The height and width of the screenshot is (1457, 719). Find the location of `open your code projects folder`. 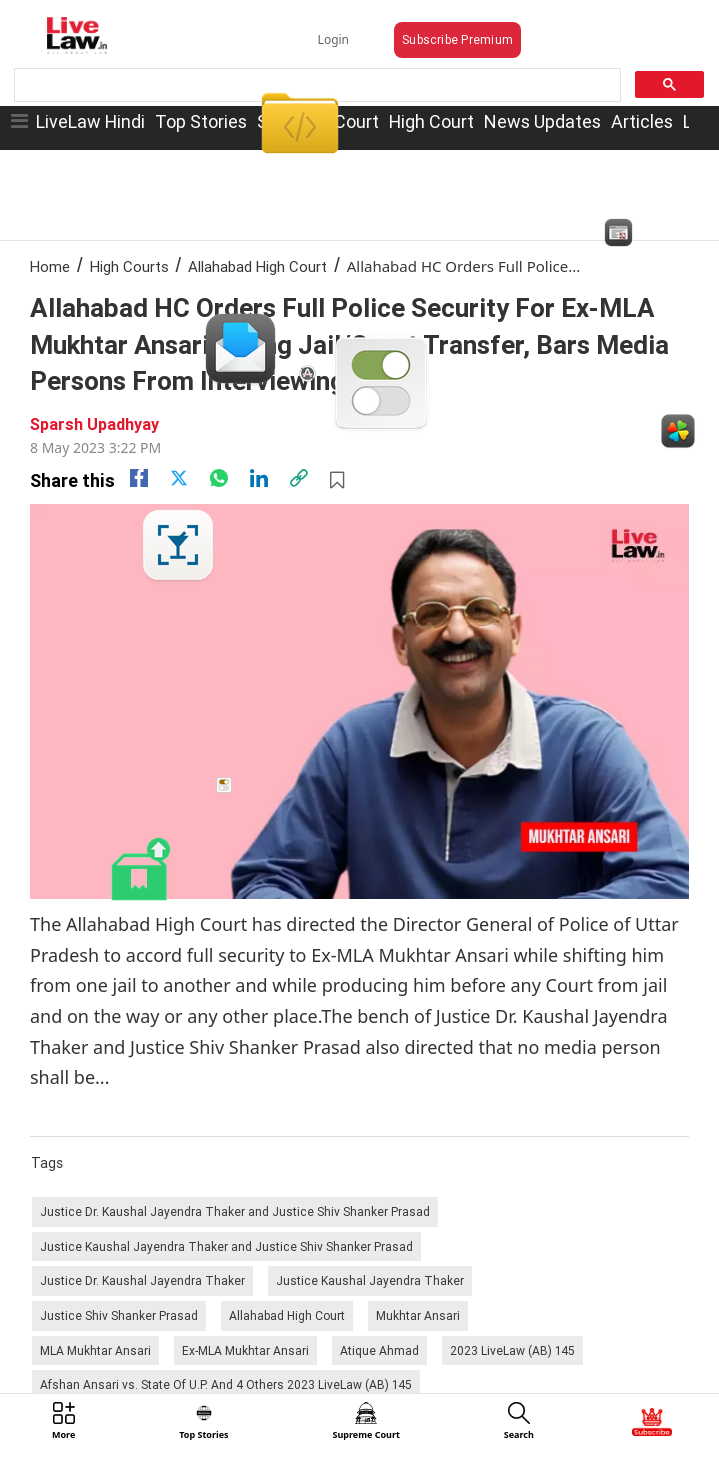

open your code projects folder is located at coordinates (300, 123).